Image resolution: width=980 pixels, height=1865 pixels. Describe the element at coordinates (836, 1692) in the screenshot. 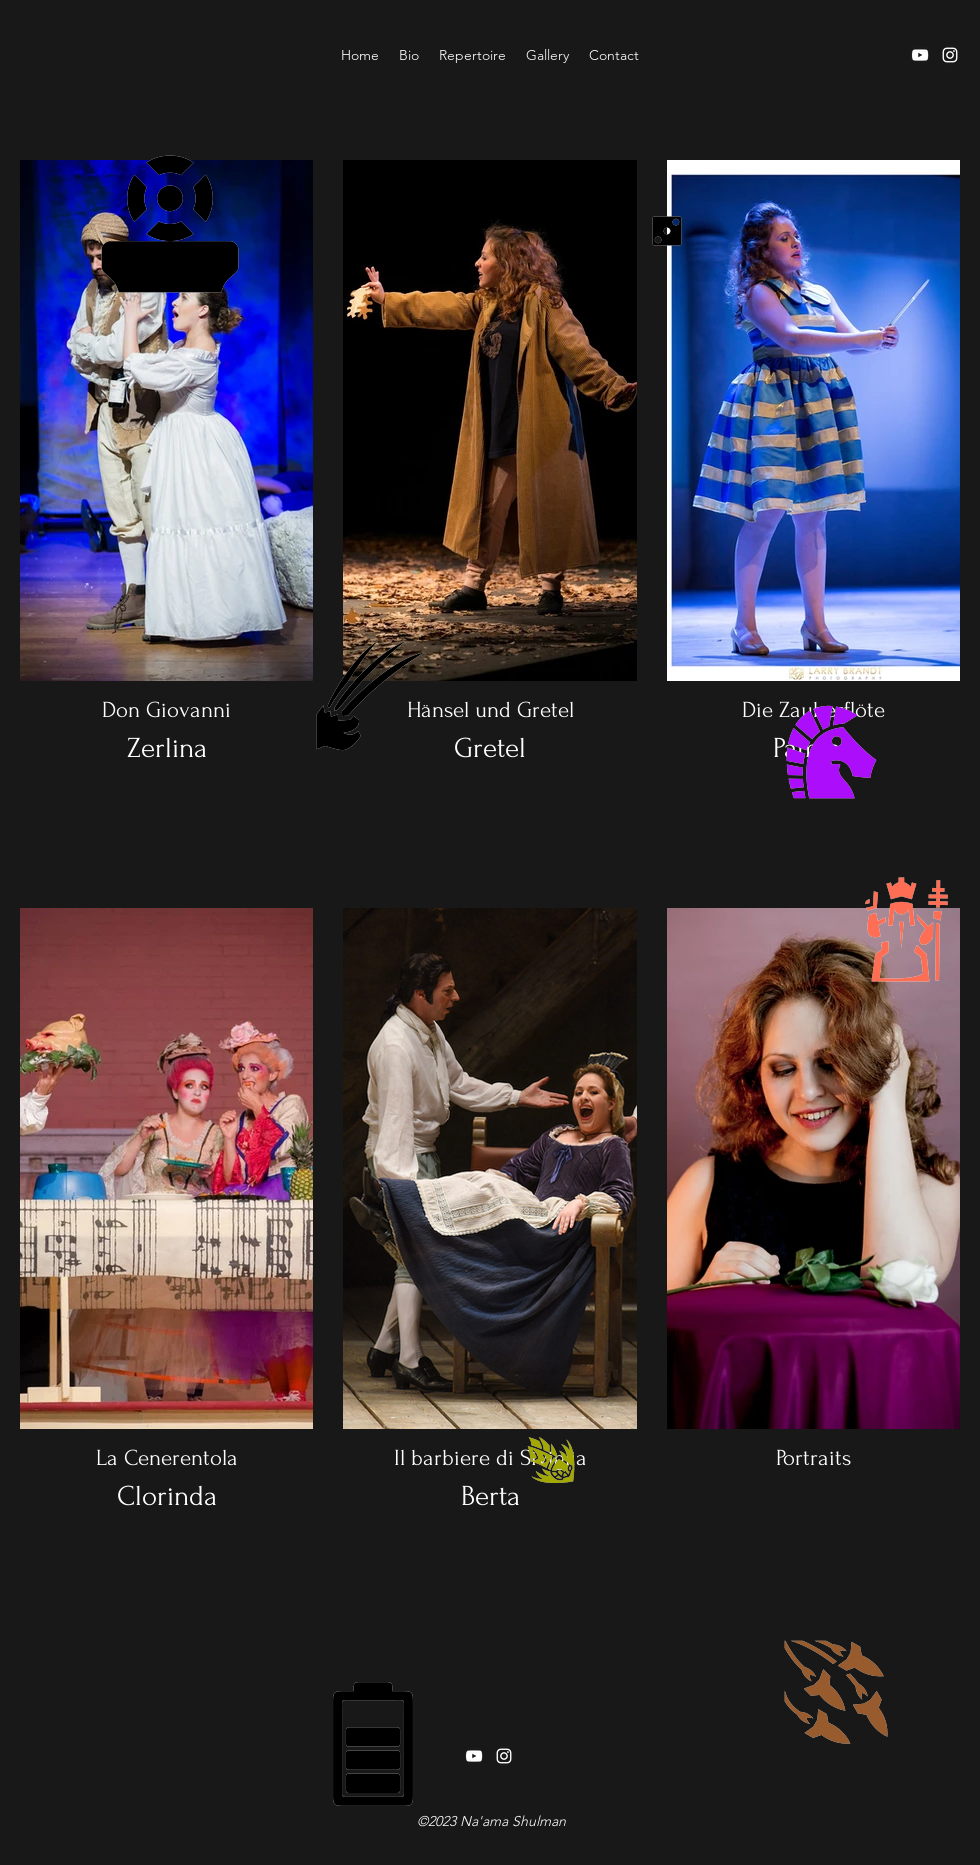

I see `launch multiple projectile attack` at that location.